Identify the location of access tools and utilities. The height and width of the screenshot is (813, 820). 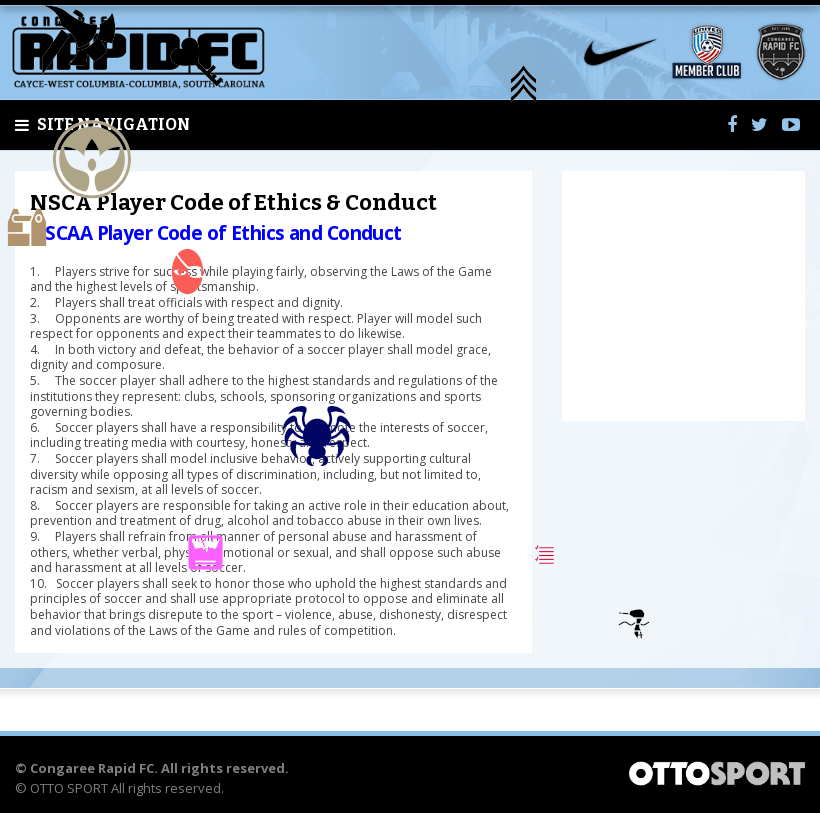
(27, 226).